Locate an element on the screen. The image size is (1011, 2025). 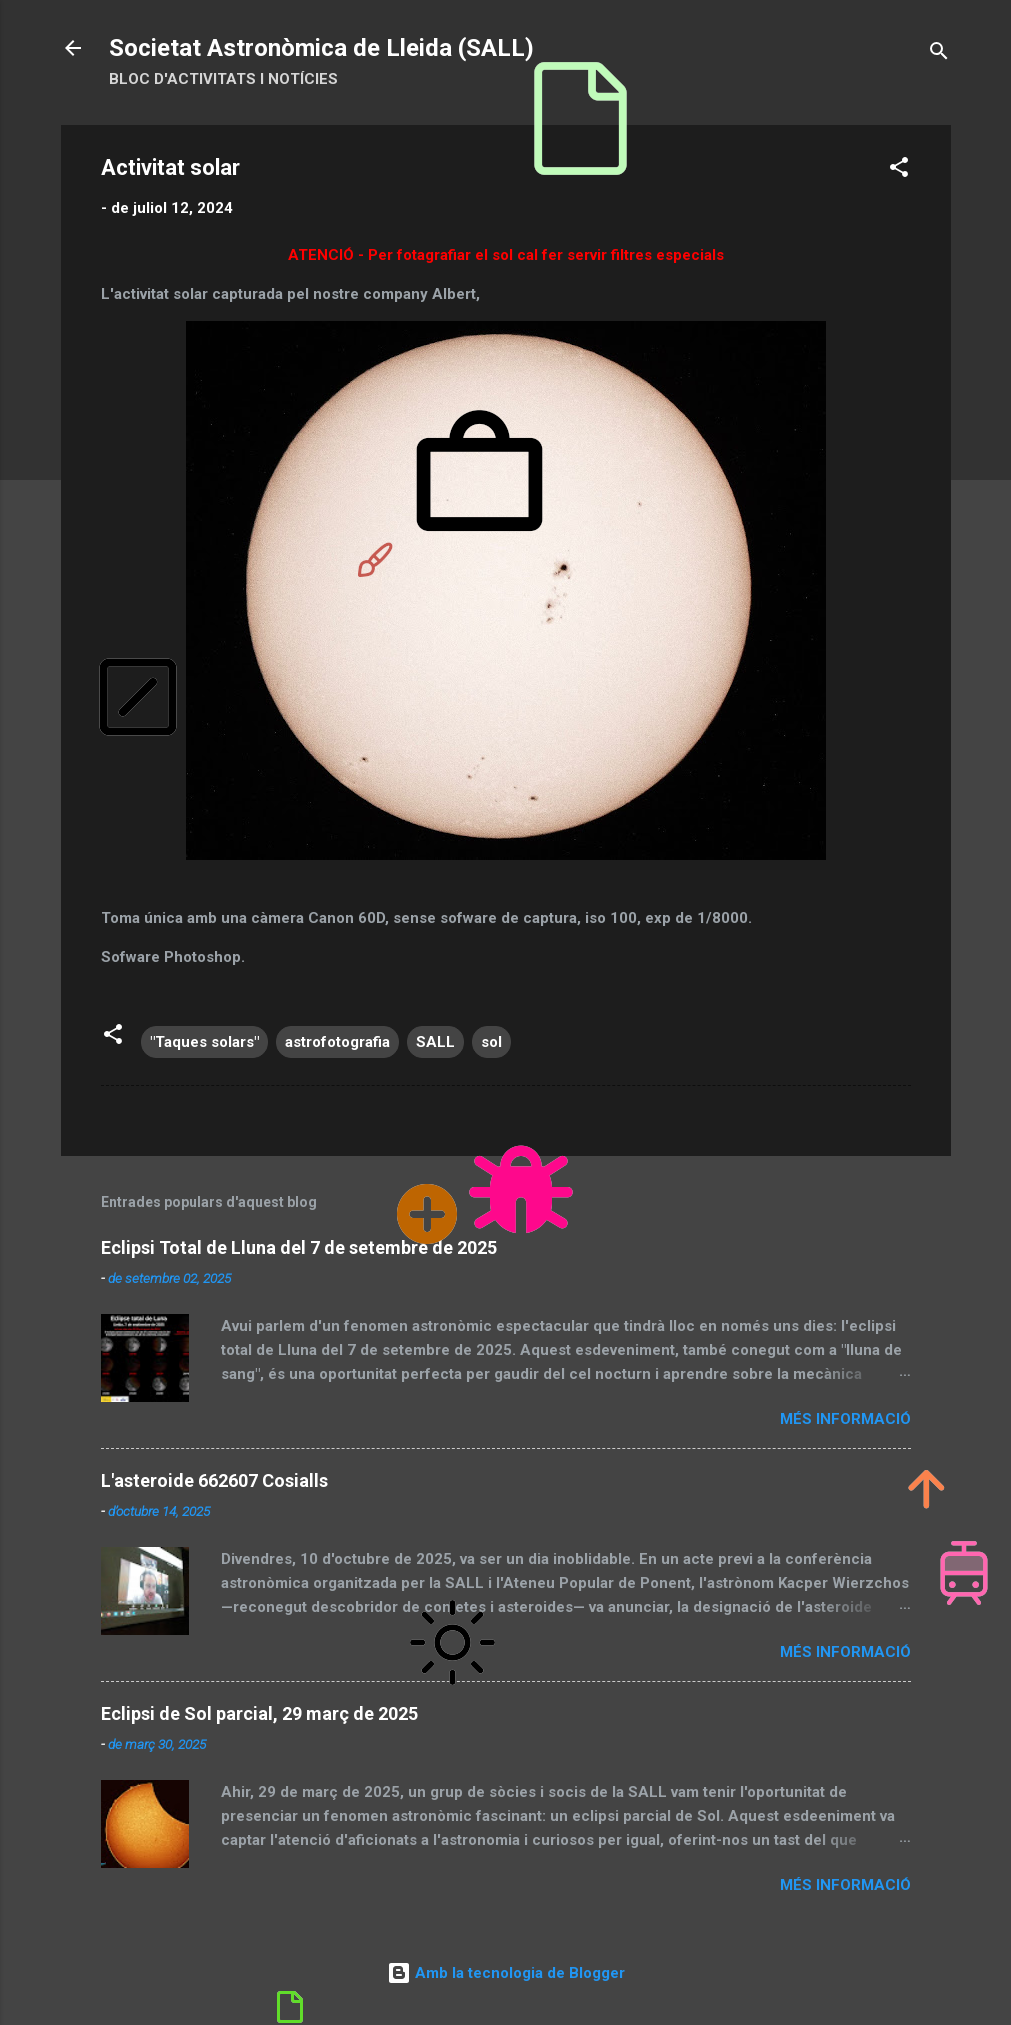
toggle light mode or increase brightness is located at coordinates (452, 1642).